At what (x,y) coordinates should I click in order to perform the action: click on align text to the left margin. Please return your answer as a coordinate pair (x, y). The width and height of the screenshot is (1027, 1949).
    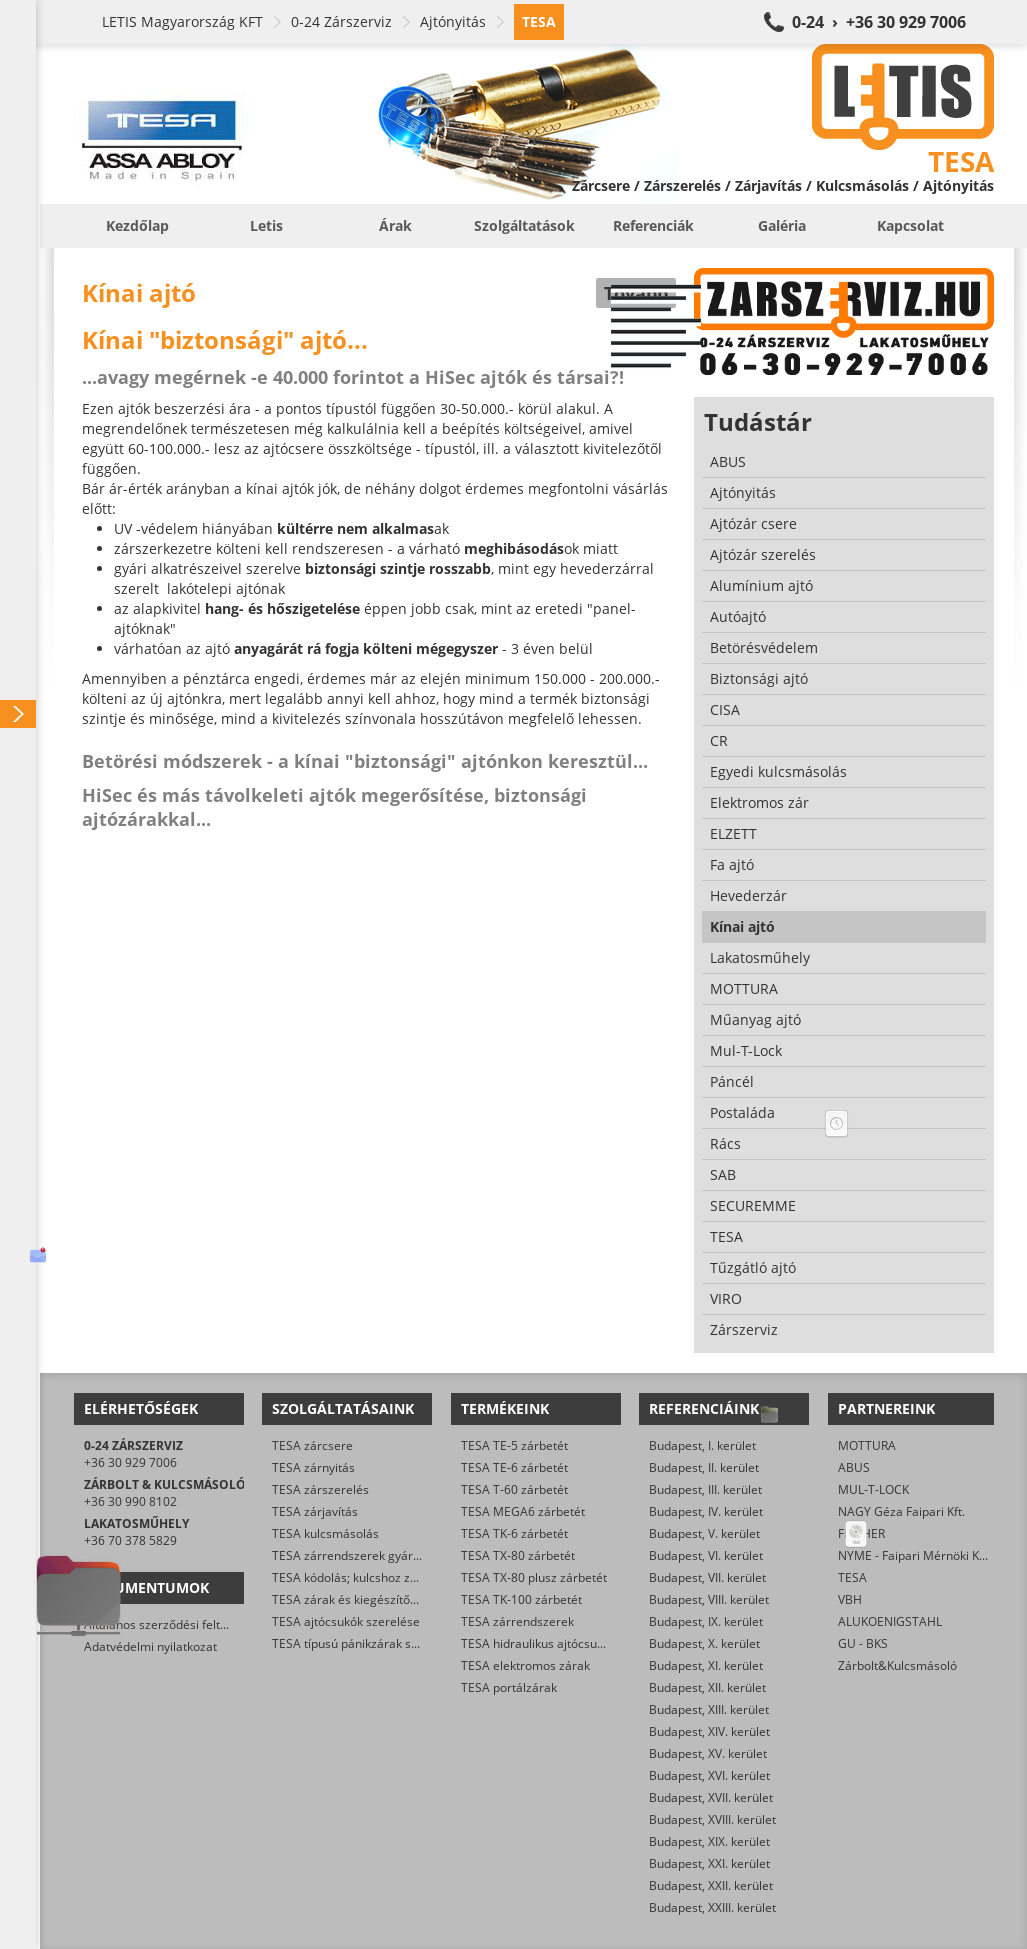
    Looking at the image, I should click on (656, 328).